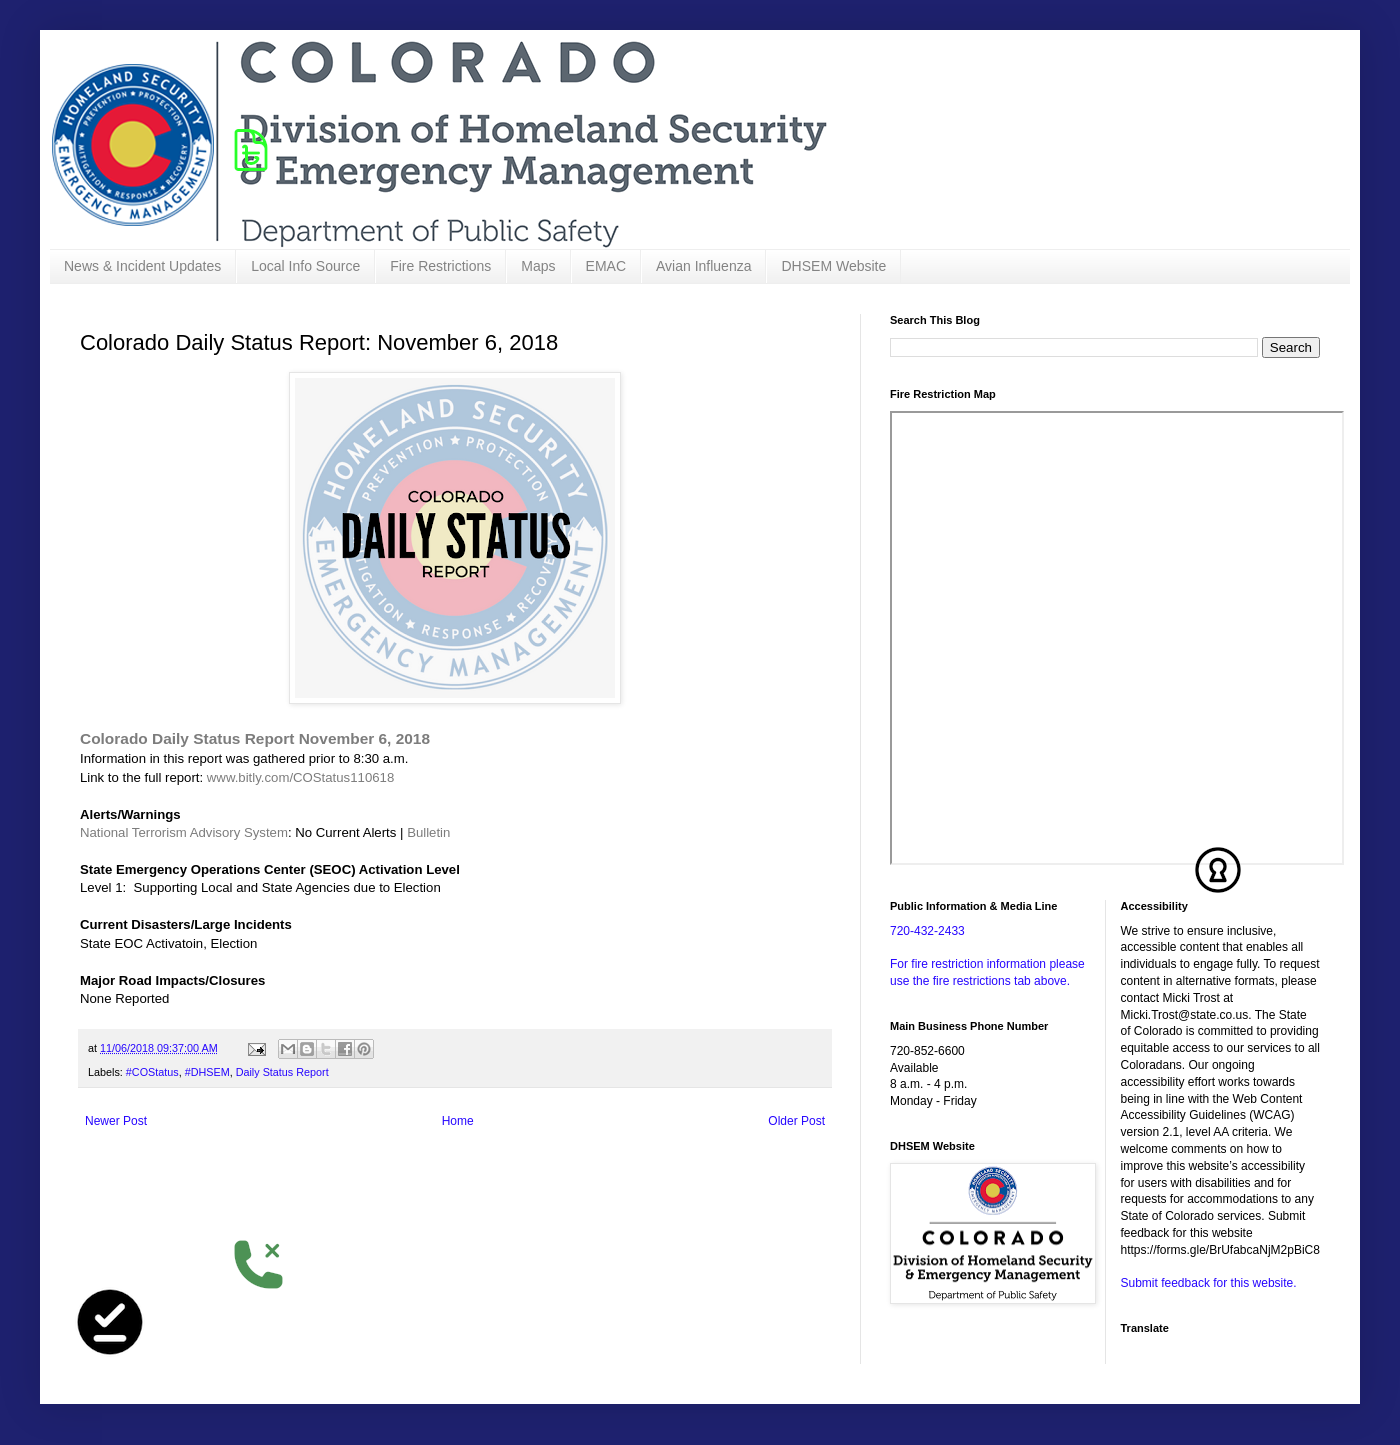  I want to click on indicates content is available offline, so click(110, 1322).